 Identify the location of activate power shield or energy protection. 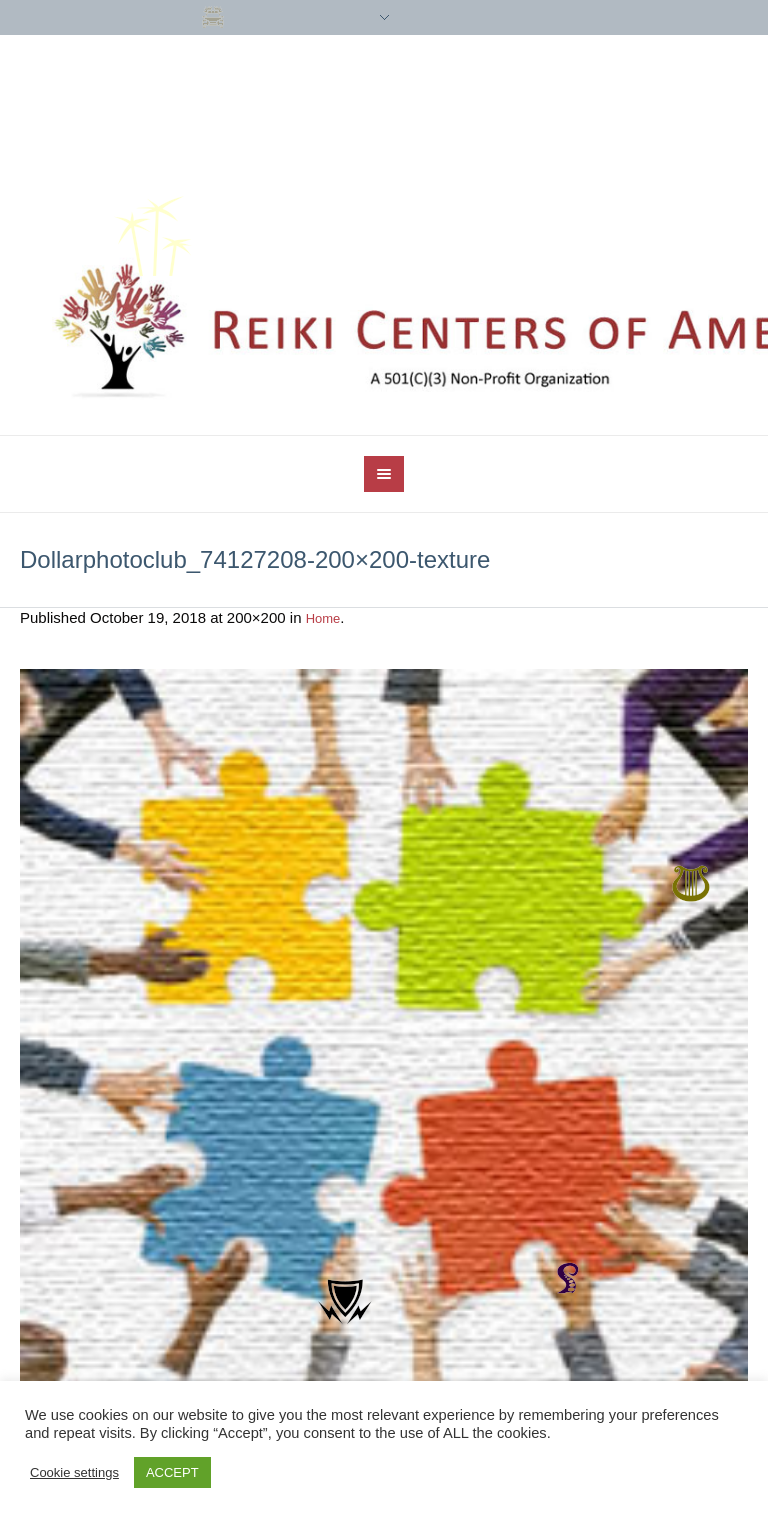
(345, 1300).